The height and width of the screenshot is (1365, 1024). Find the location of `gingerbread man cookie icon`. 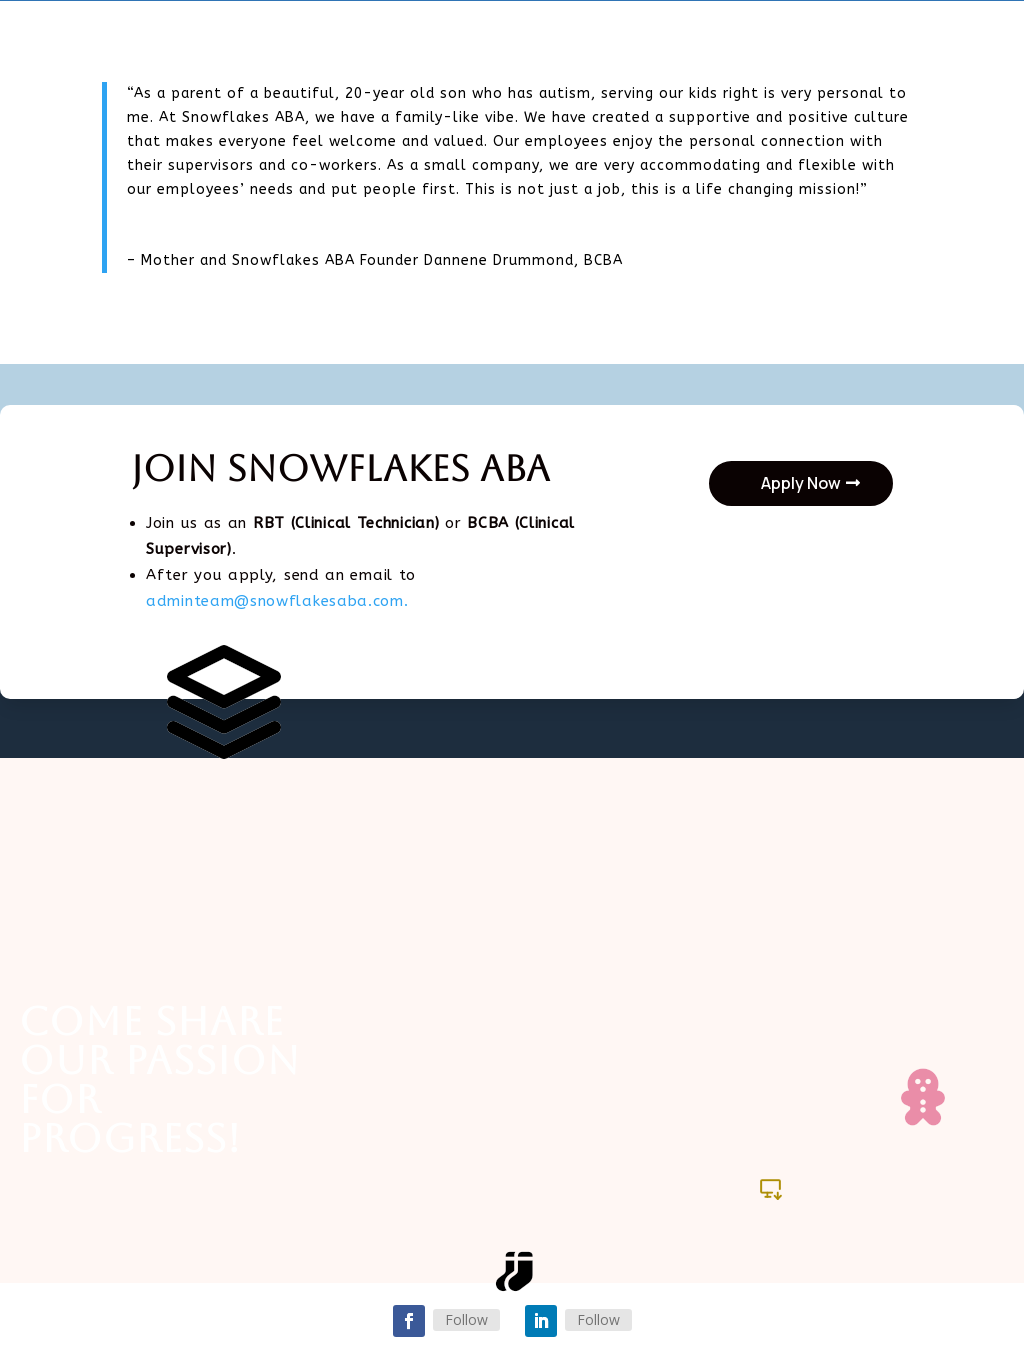

gingerbread man cookie icon is located at coordinates (923, 1097).